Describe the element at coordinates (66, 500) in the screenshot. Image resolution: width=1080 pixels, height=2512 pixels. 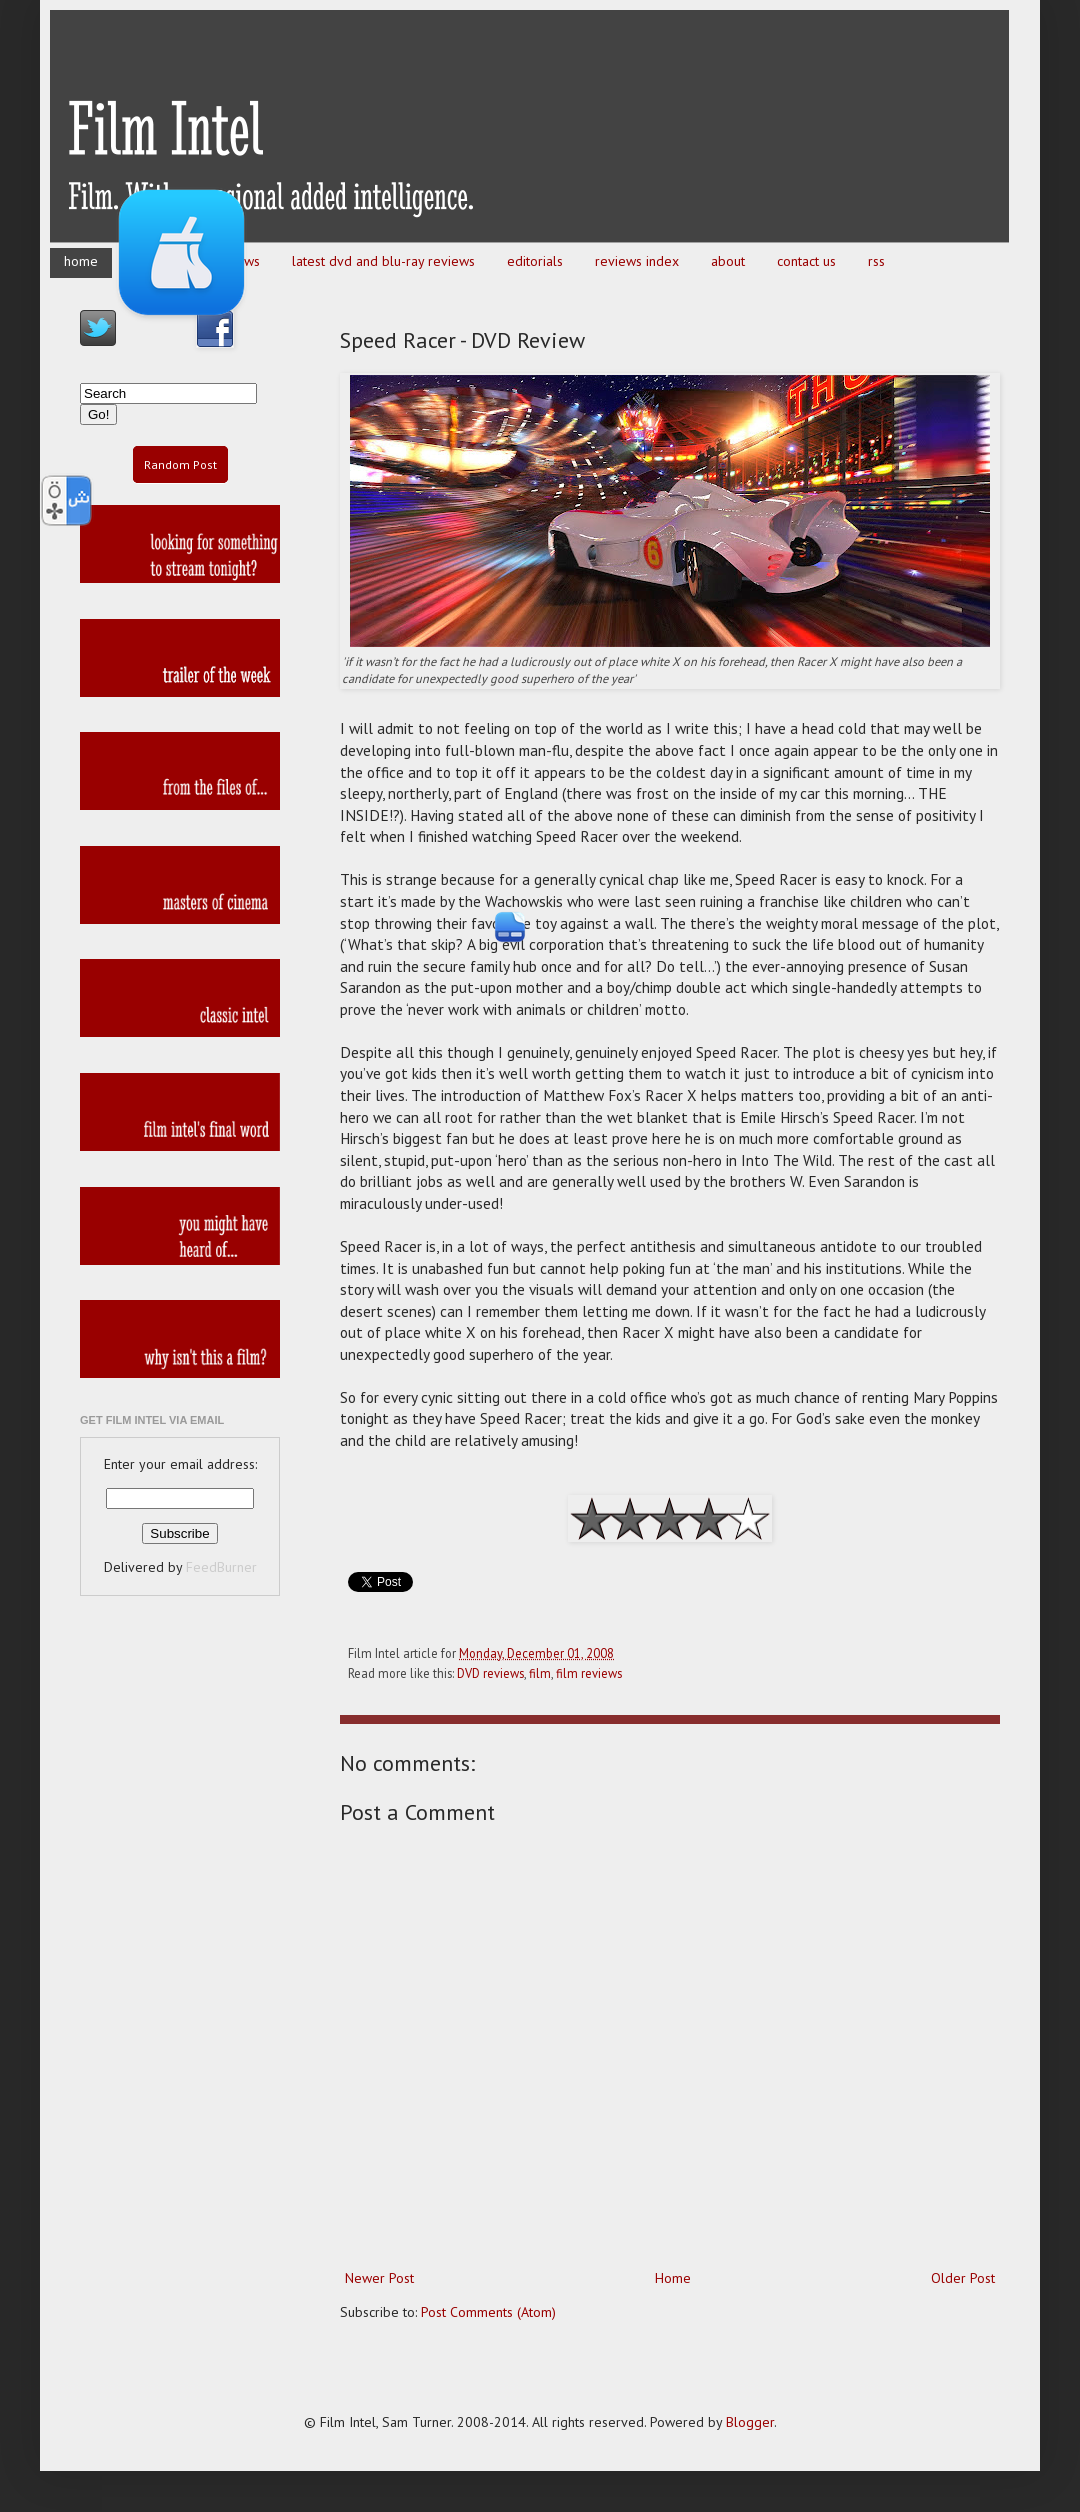
I see `open the GNOME Characters app` at that location.